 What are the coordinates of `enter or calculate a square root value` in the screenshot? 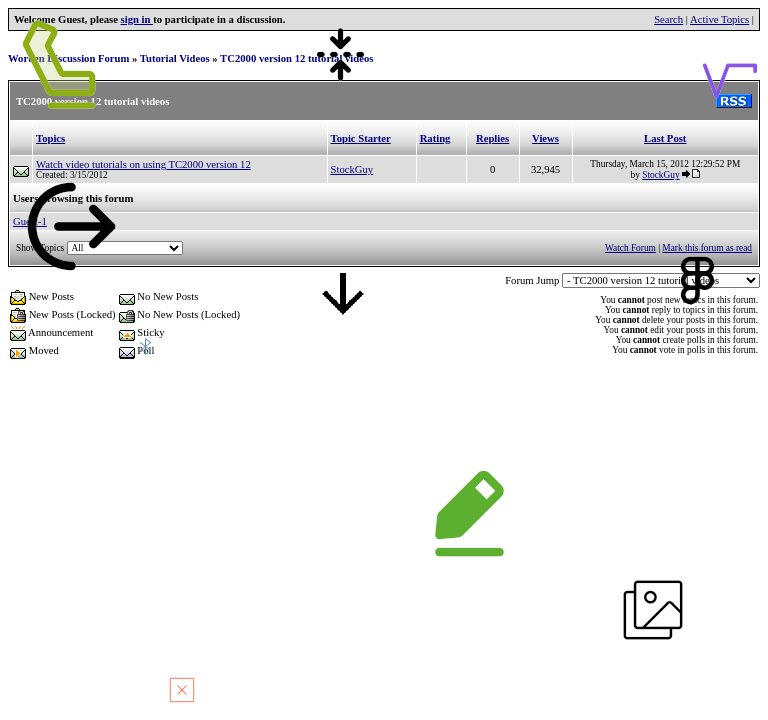 It's located at (728, 77).